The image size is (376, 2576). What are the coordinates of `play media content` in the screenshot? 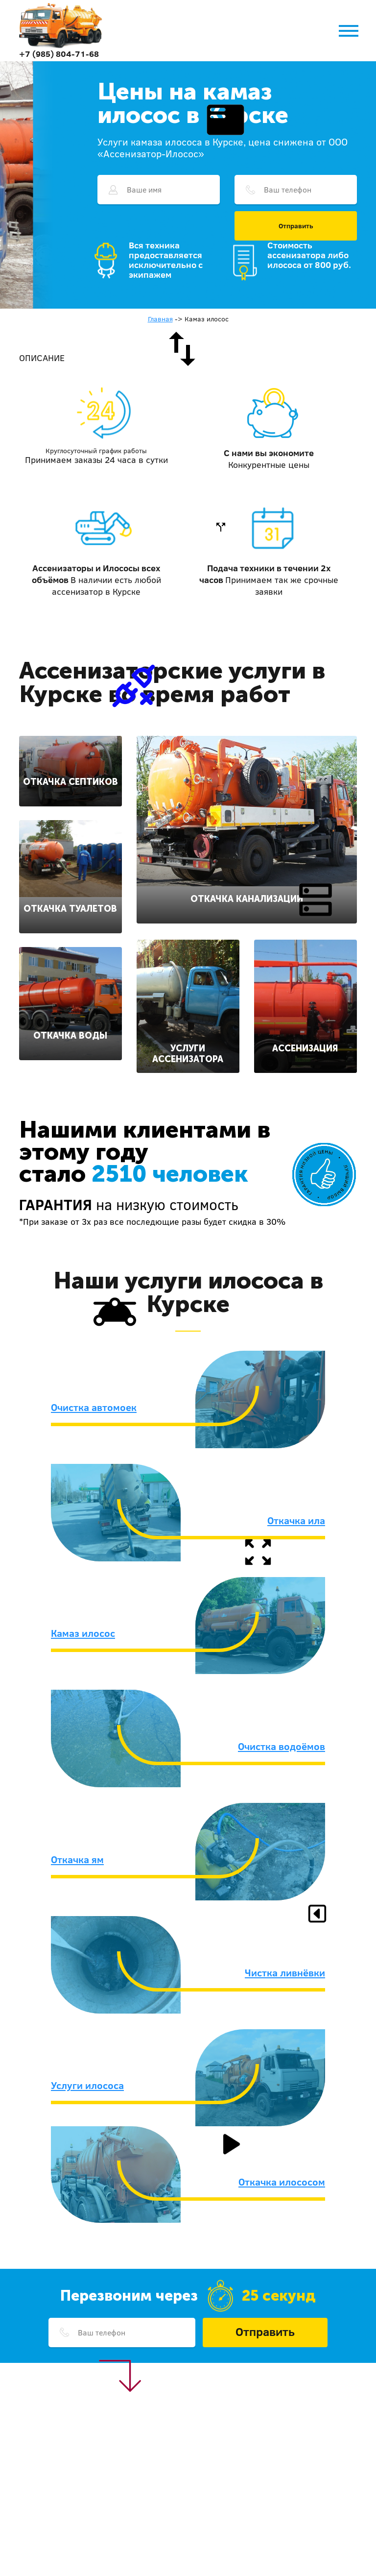 It's located at (230, 2144).